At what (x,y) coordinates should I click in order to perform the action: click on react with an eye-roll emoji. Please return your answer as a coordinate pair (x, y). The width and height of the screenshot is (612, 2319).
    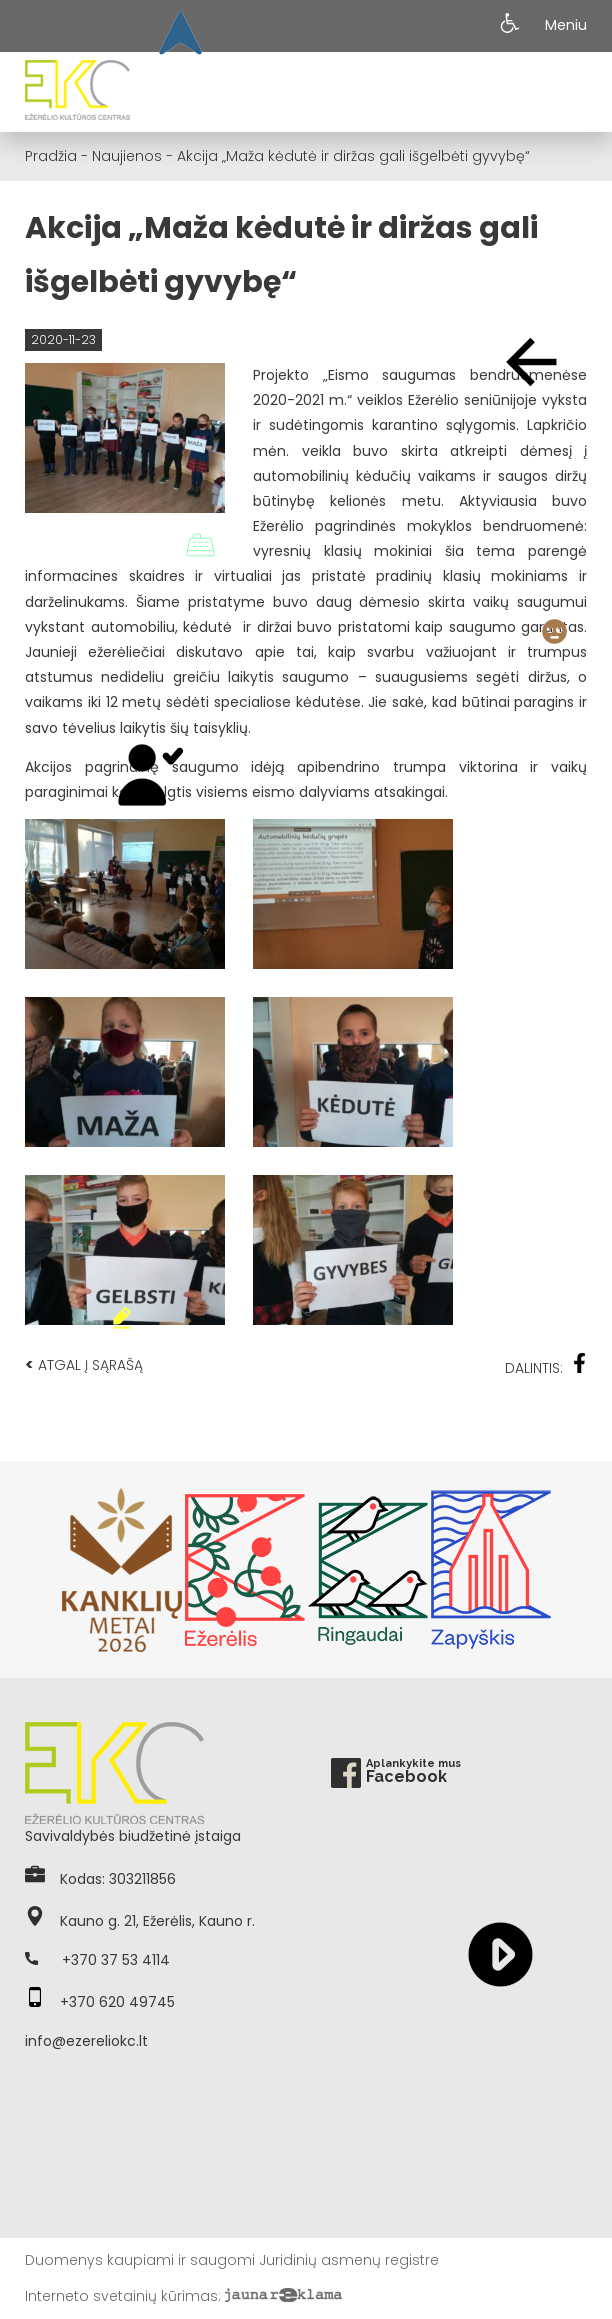
    Looking at the image, I should click on (554, 631).